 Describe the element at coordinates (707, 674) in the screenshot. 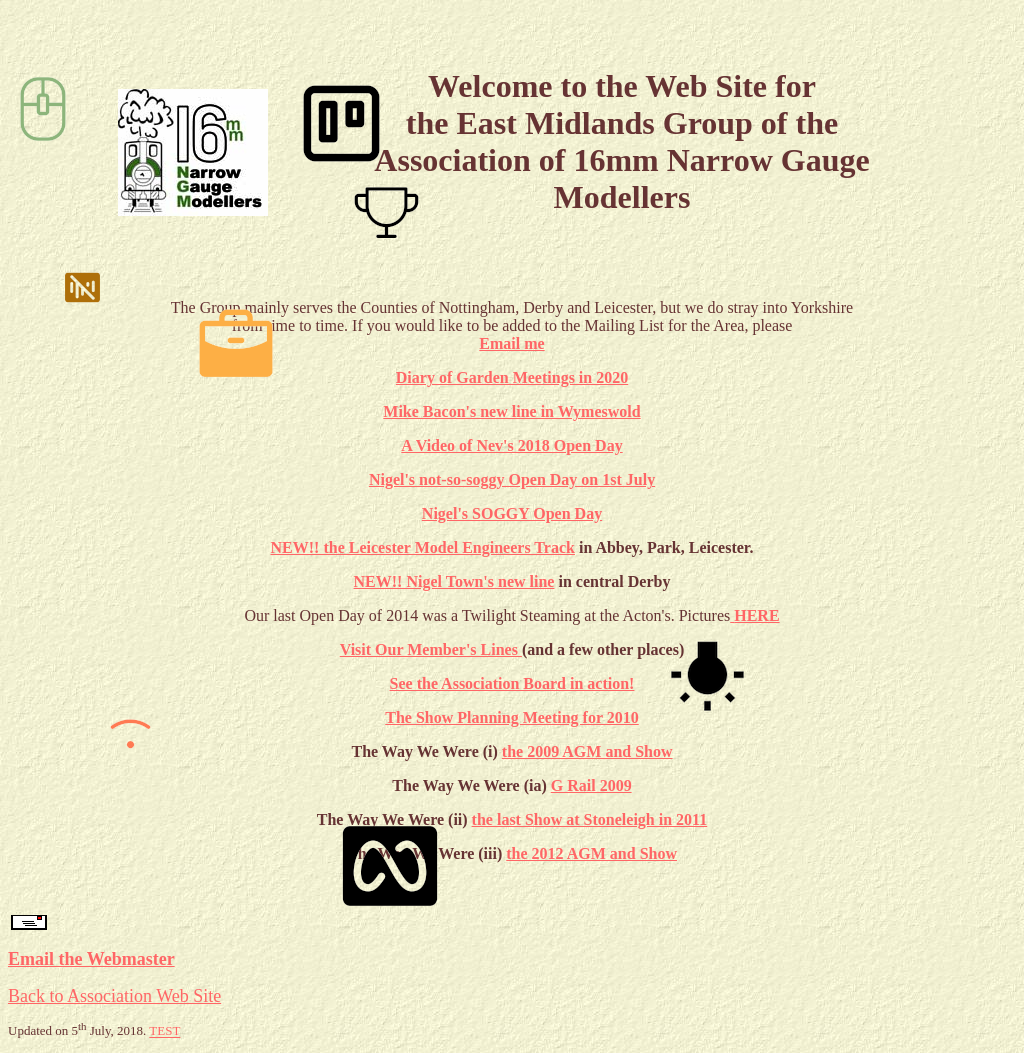

I see `adjust incandescent light settings` at that location.